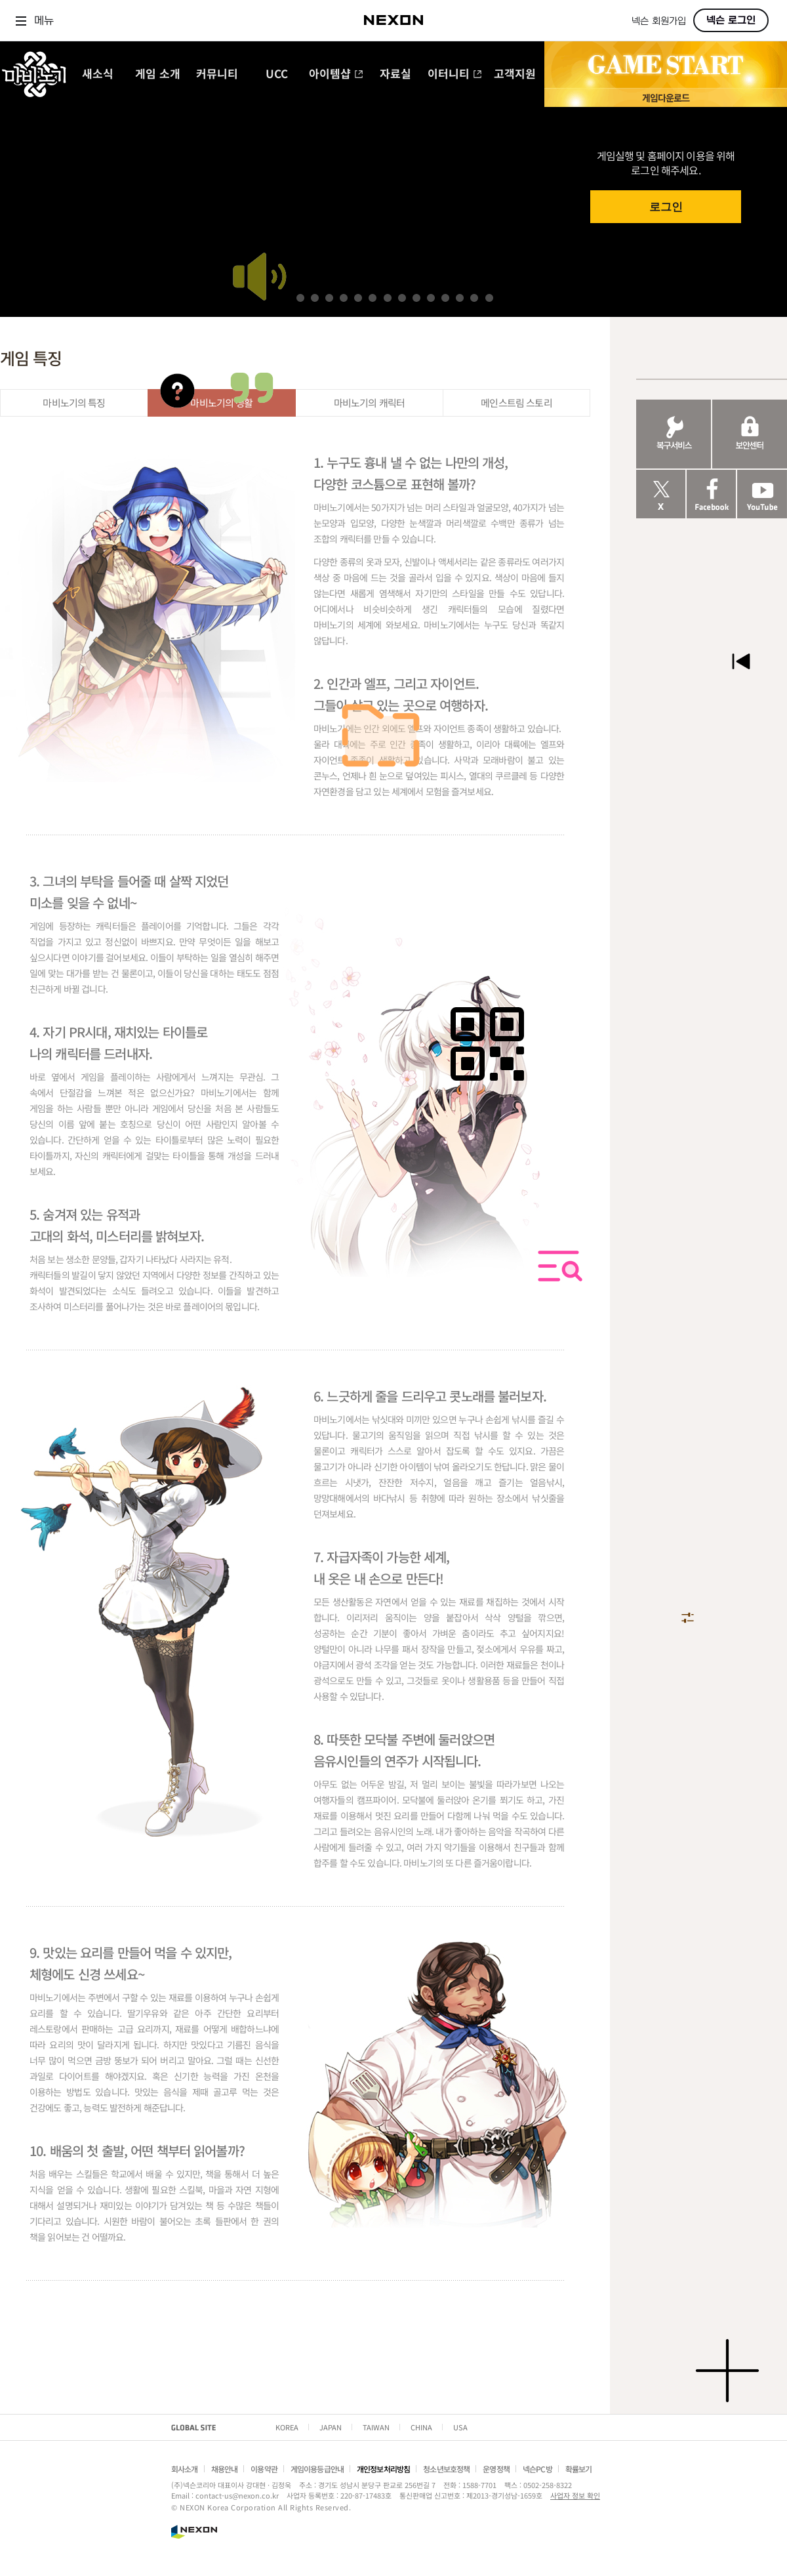 This screenshot has height=2576, width=787. I want to click on create a new folder, so click(380, 734).